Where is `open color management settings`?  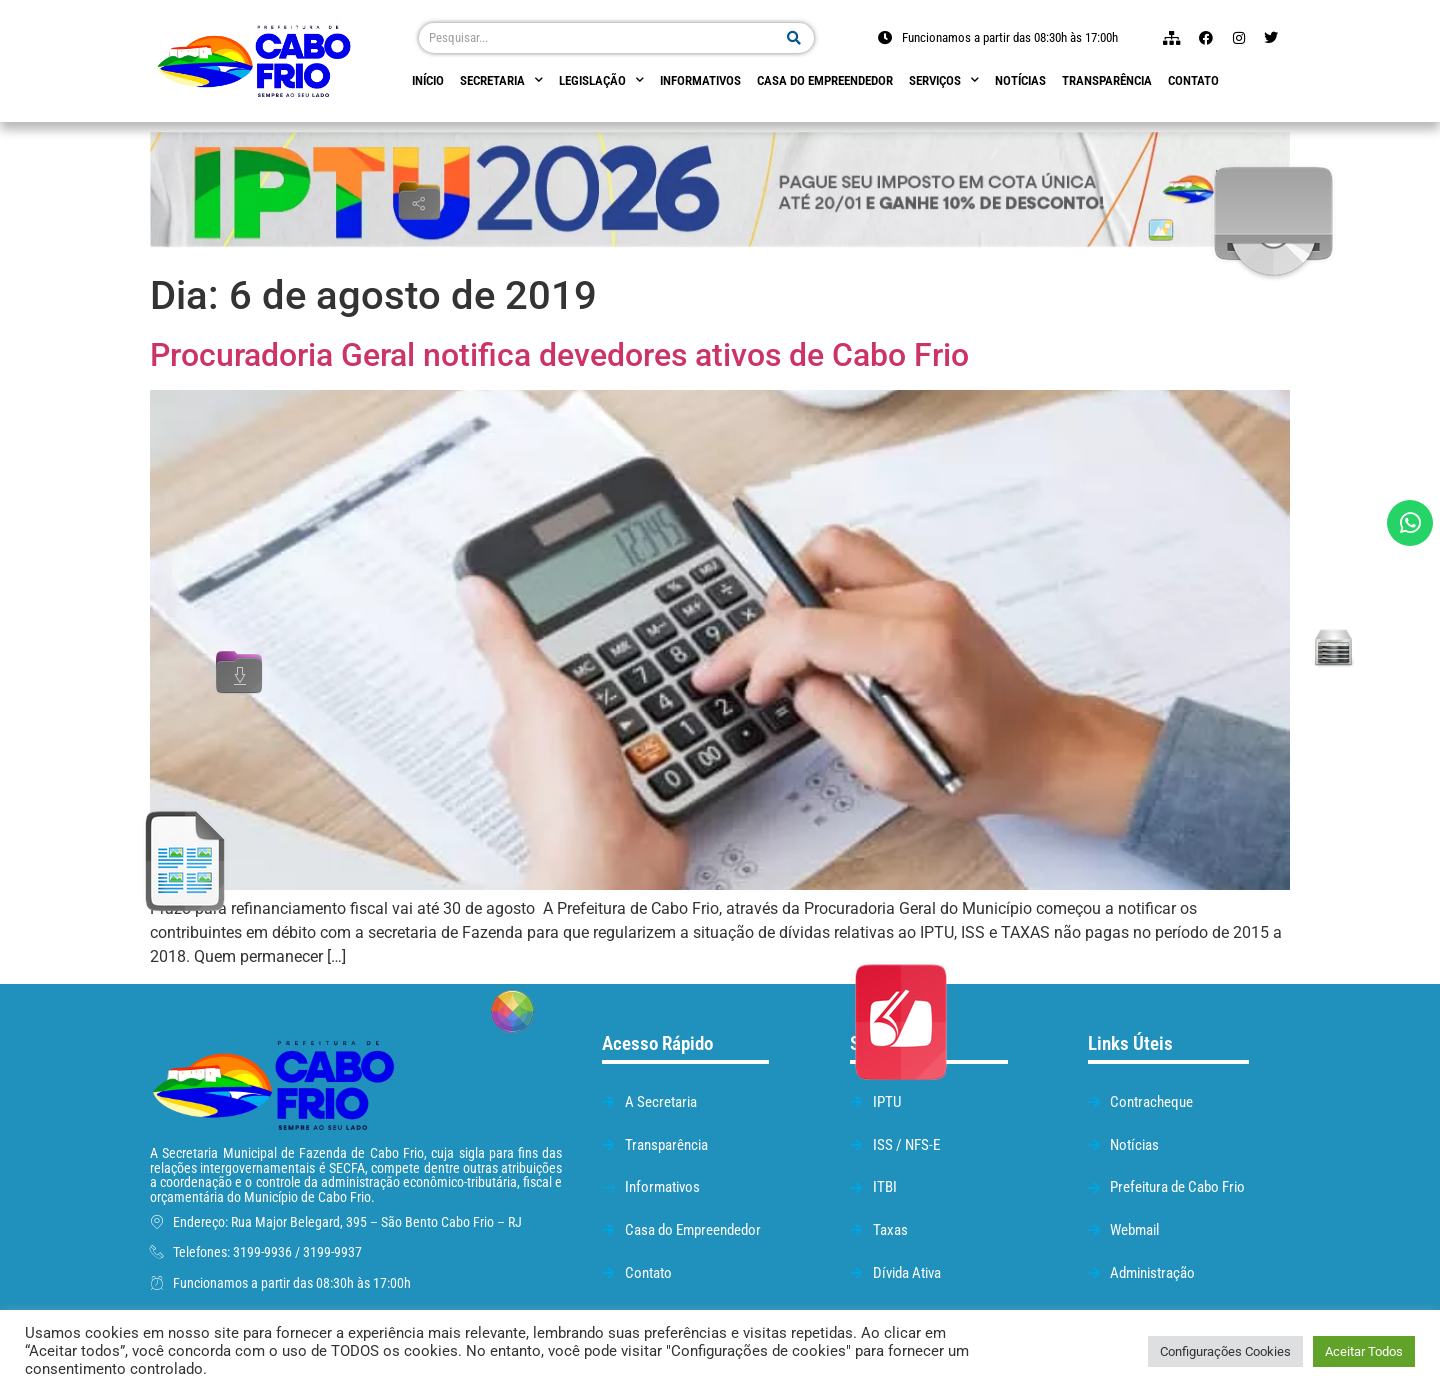 open color management settings is located at coordinates (512, 1011).